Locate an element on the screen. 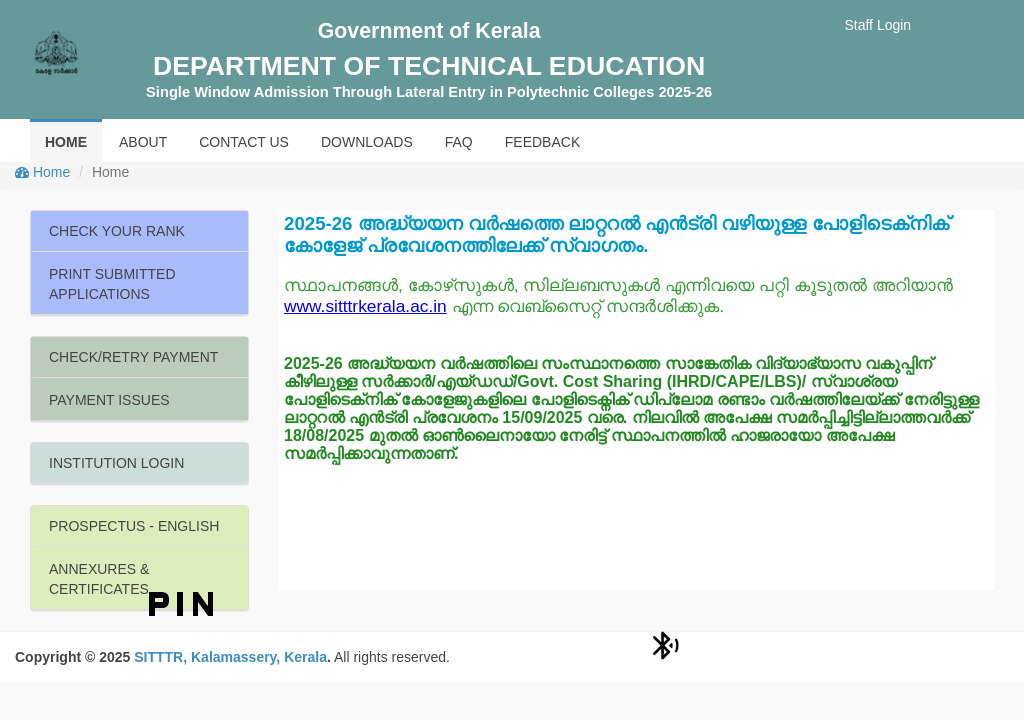 The width and height of the screenshot is (1024, 720). enter PIN code for parental controls is located at coordinates (181, 604).